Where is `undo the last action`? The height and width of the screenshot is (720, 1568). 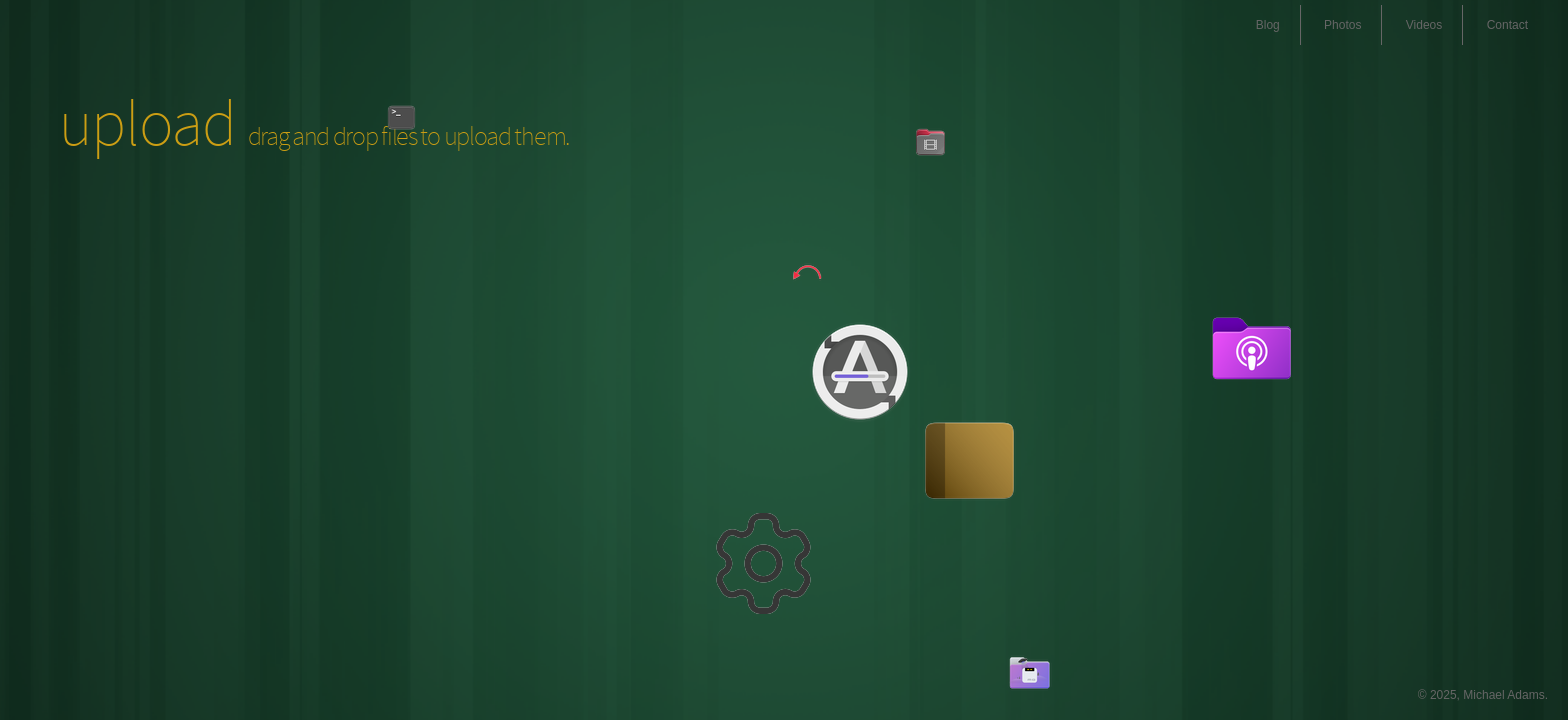 undo the last action is located at coordinates (808, 272).